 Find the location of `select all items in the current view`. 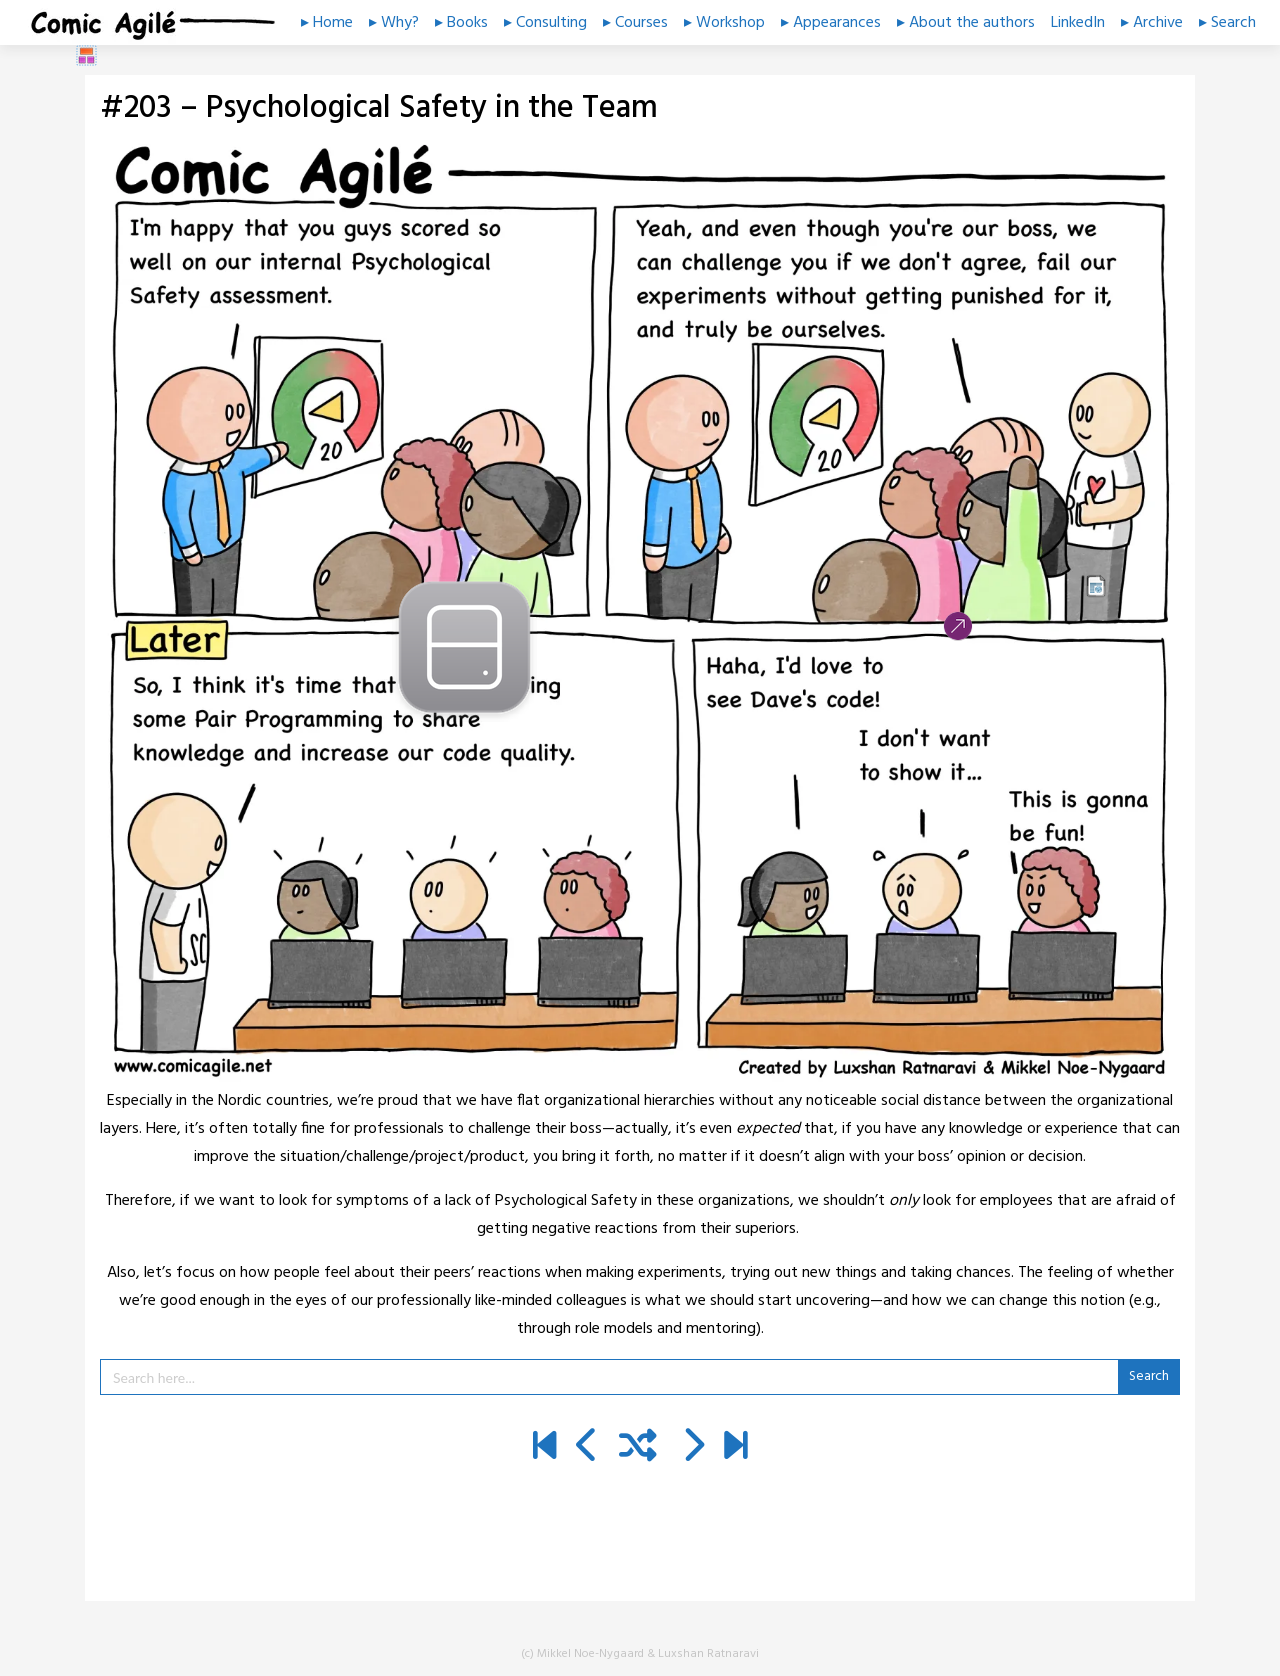

select all items in the current view is located at coordinates (86, 55).